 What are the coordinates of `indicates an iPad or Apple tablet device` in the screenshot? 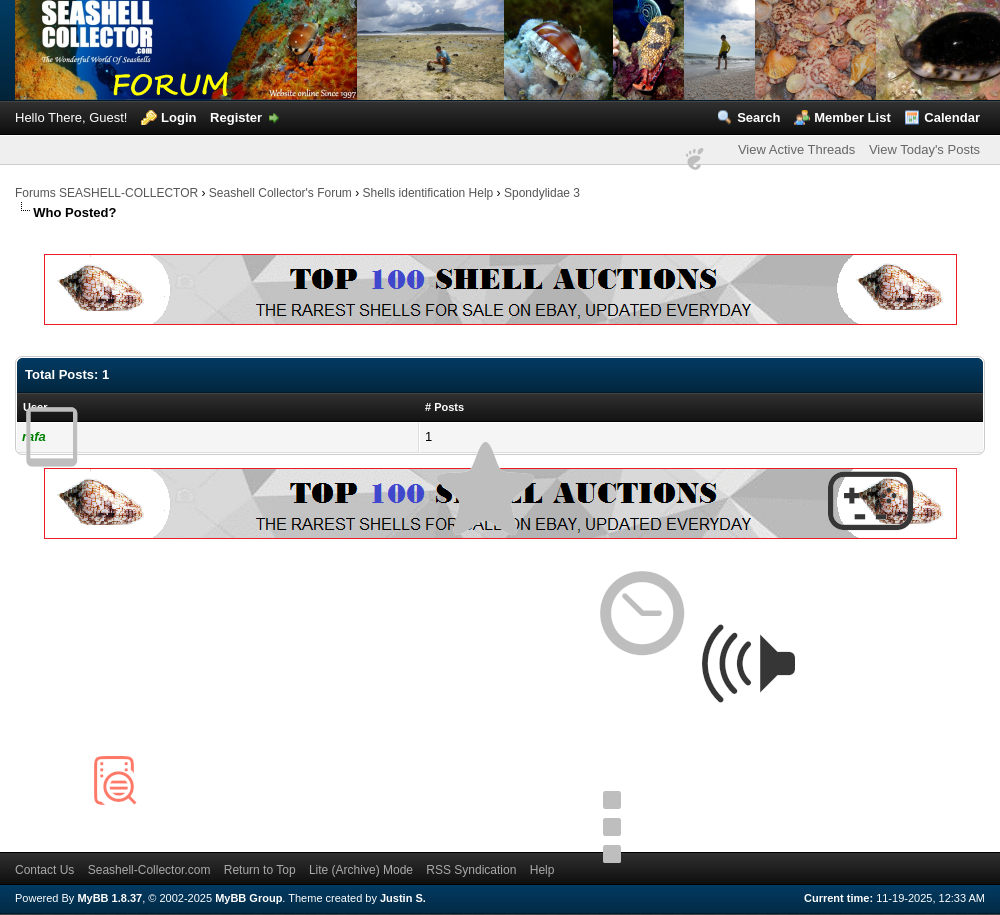 It's located at (56, 437).